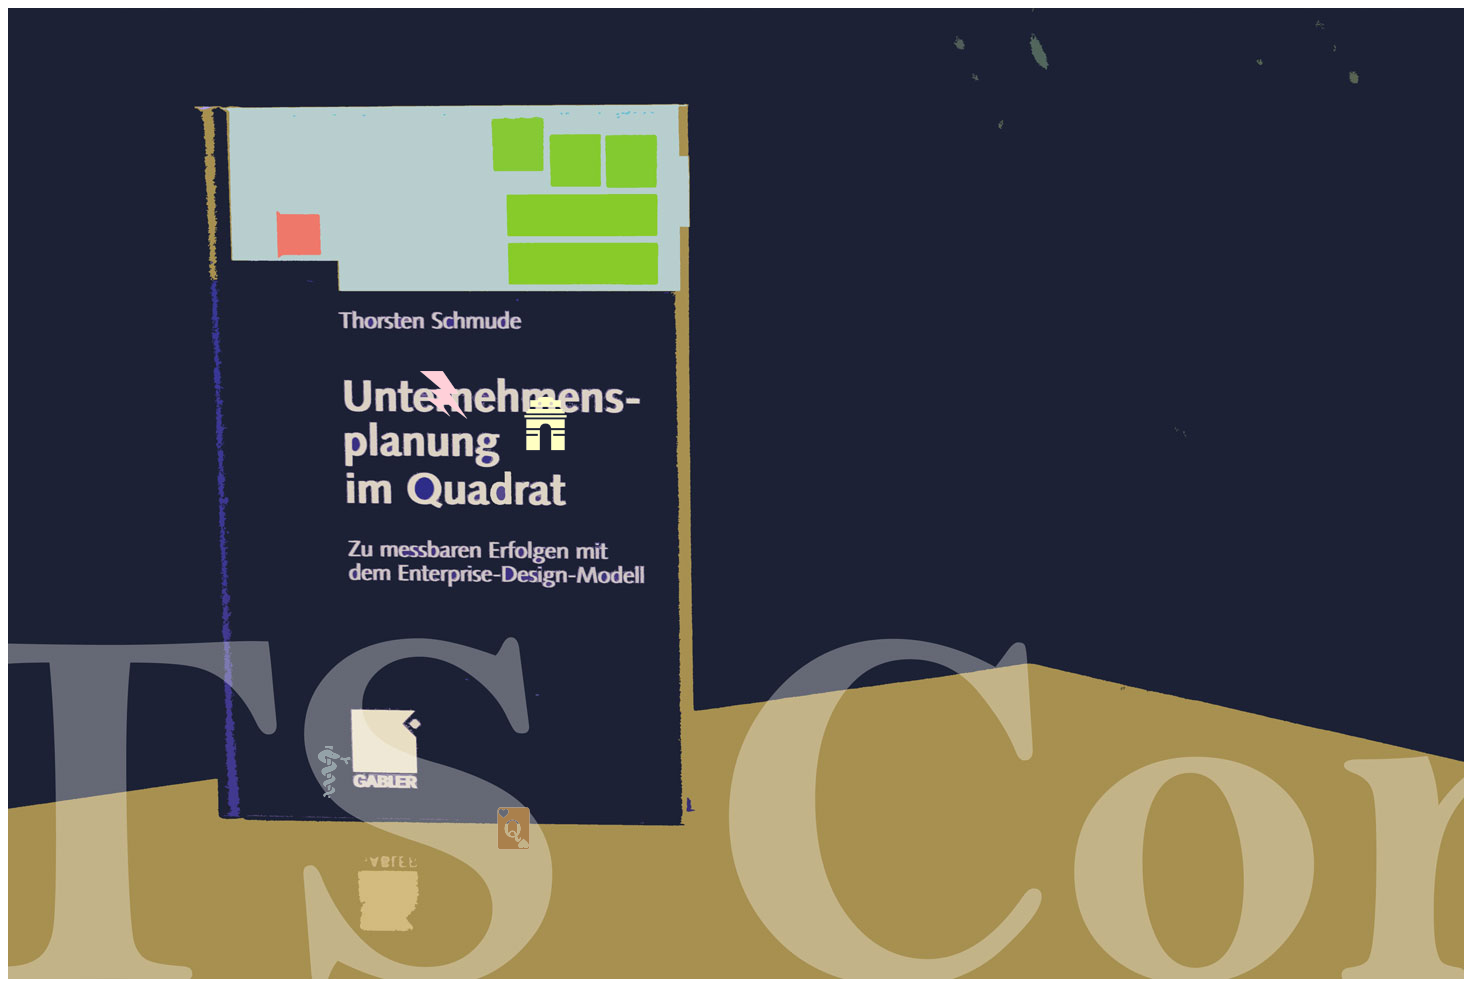 The image size is (1464, 987). I want to click on activate power boost or turbo mode, so click(443, 394).